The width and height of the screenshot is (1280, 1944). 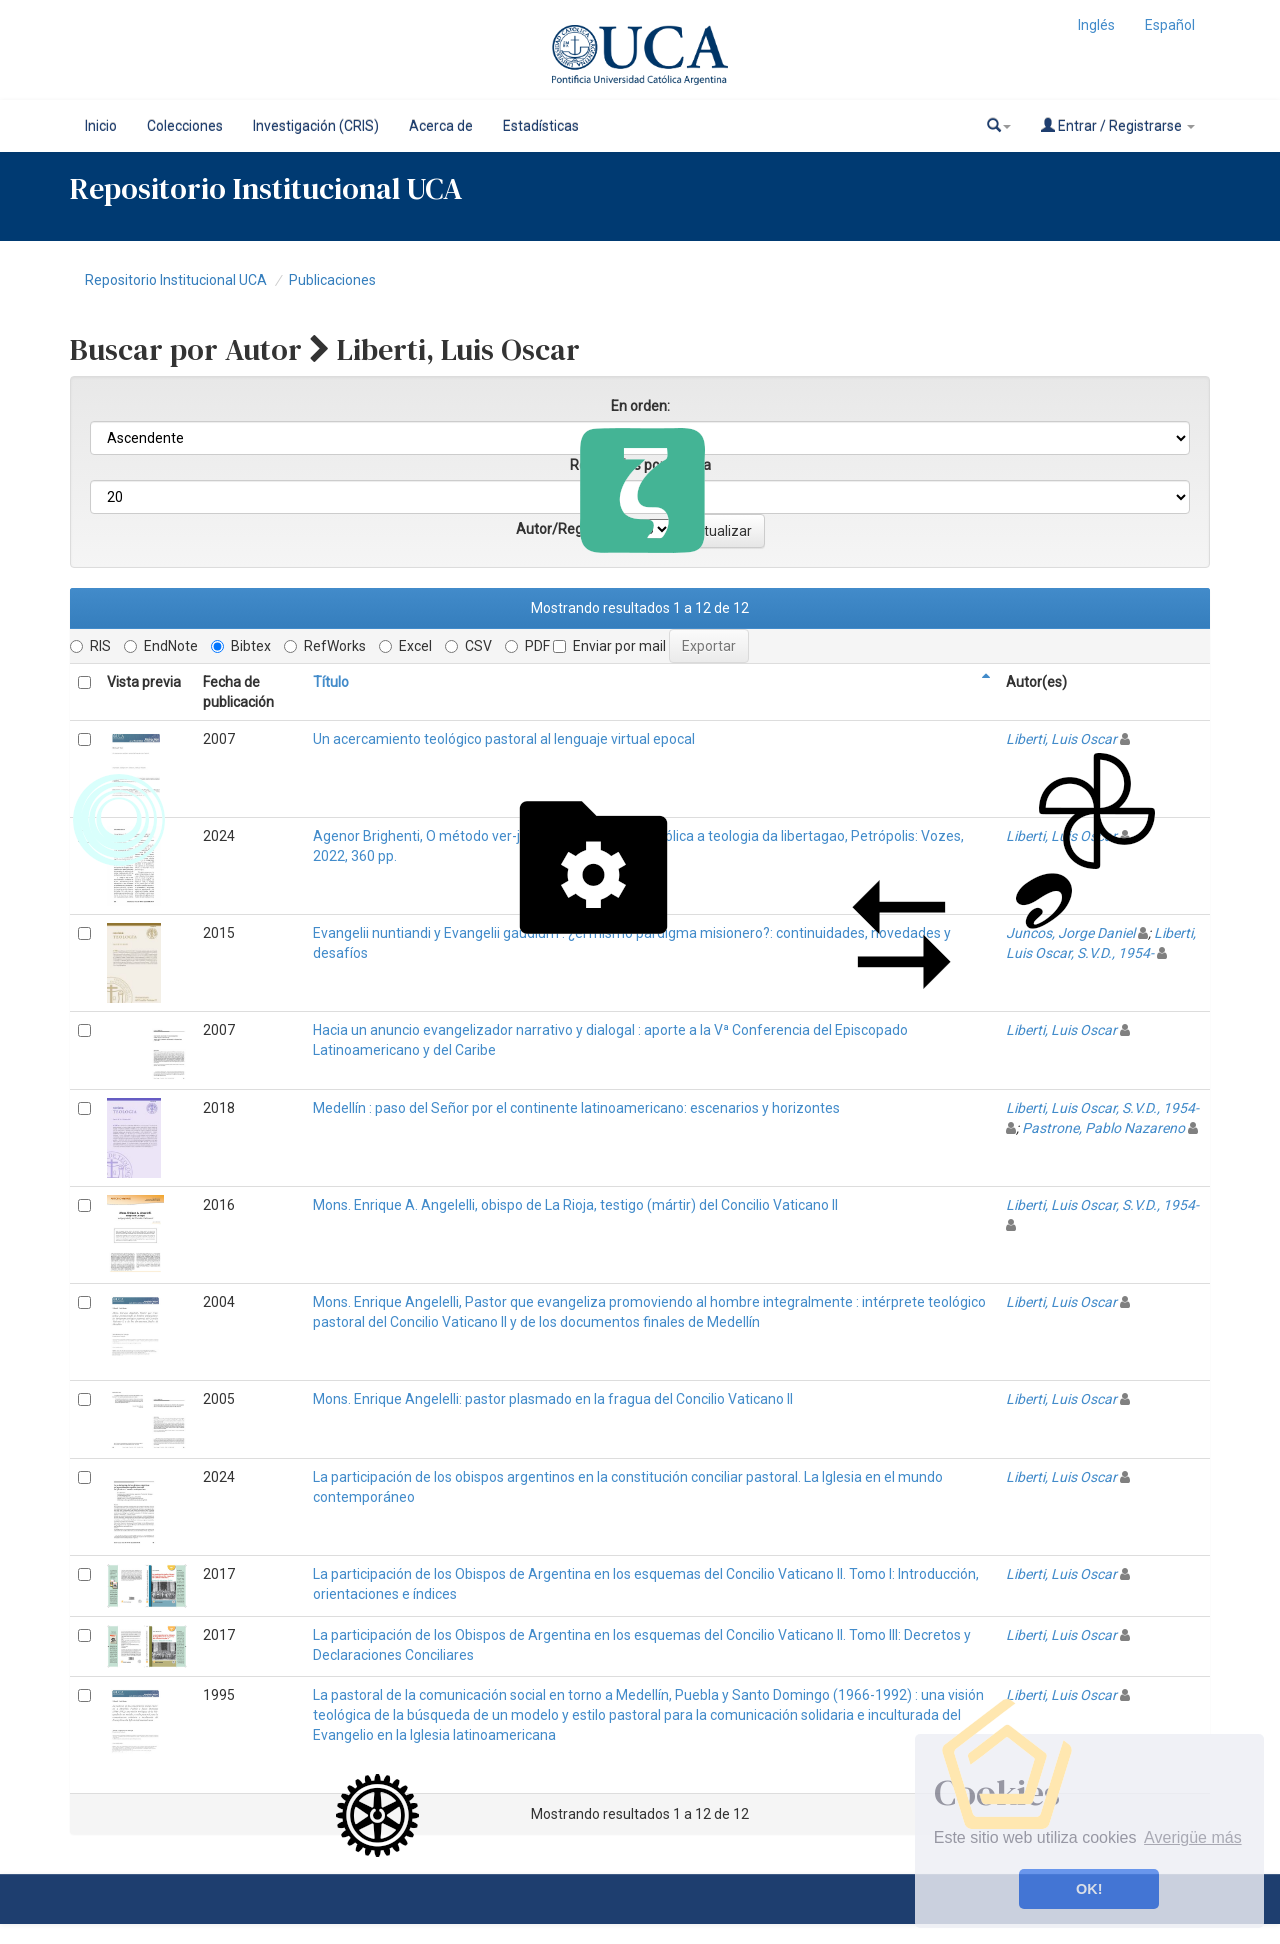 What do you see at coordinates (593, 867) in the screenshot?
I see `access folder settings or preferences` at bounding box center [593, 867].